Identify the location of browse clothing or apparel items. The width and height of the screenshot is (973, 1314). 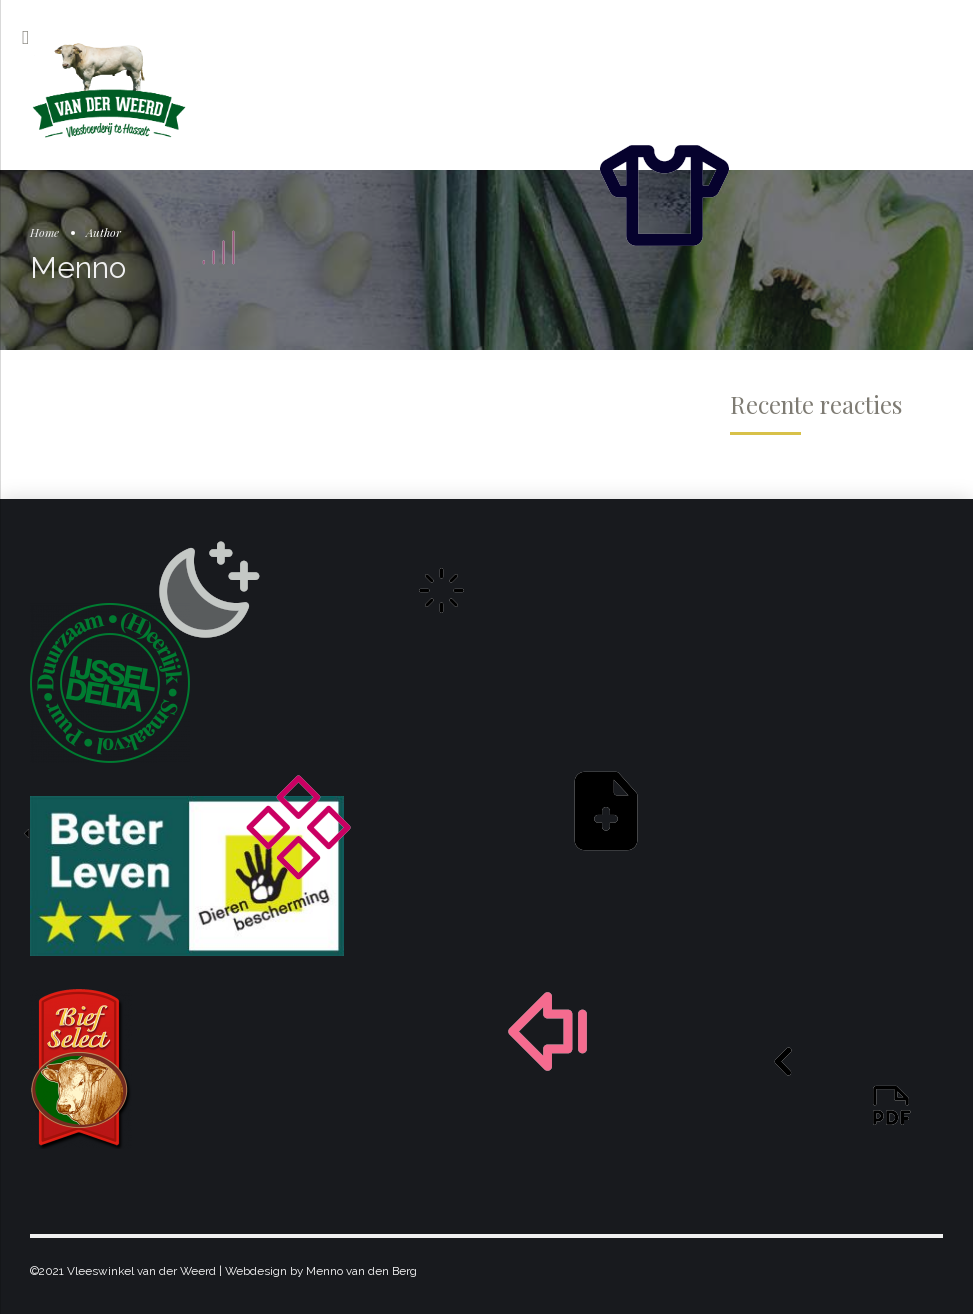
(664, 195).